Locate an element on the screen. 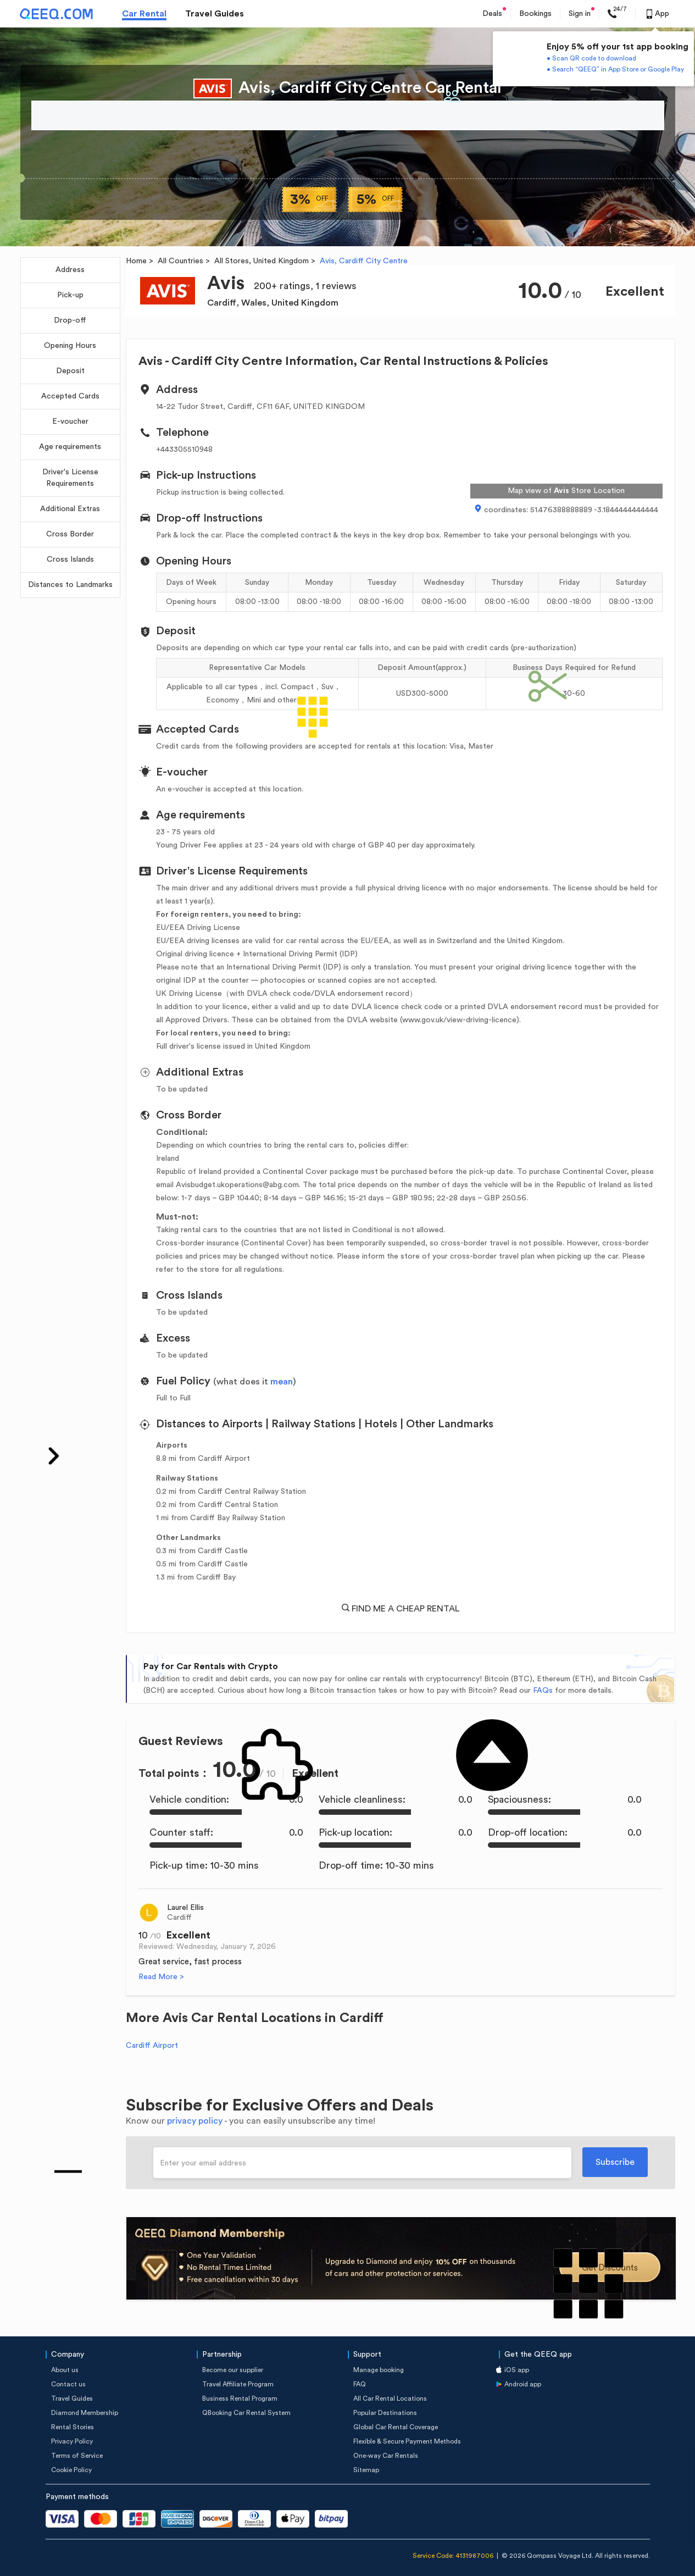 This screenshot has width=695, height=2576. access browser extensions or plugins is located at coordinates (277, 1764).